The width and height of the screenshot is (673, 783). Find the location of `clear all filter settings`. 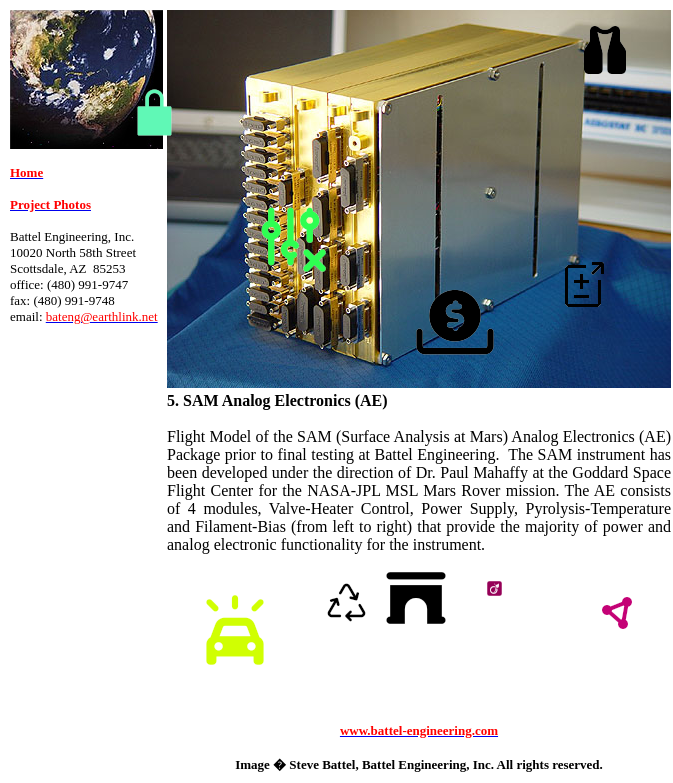

clear all filter settings is located at coordinates (290, 236).